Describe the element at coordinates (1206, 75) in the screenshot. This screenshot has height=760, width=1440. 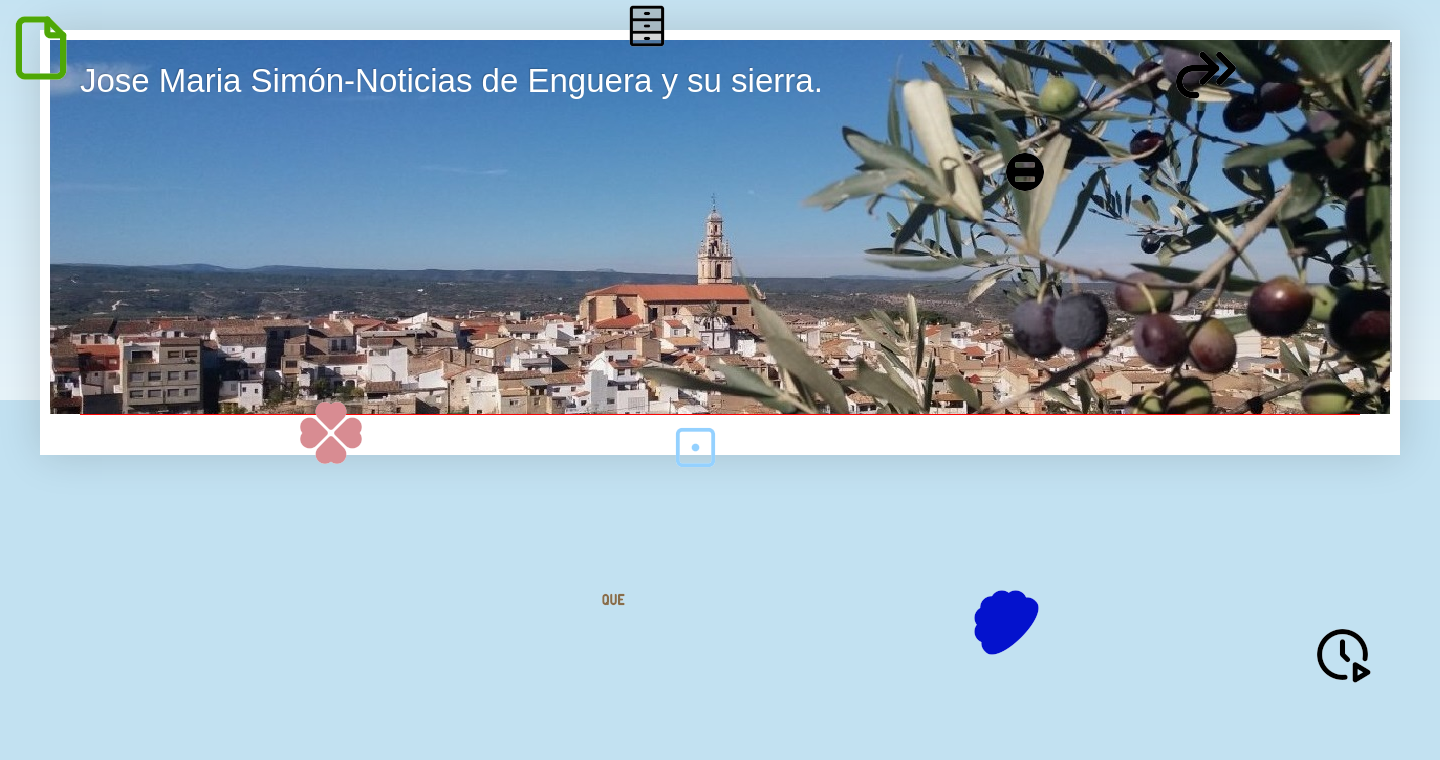
I see `forward or share to multiple recipients` at that location.